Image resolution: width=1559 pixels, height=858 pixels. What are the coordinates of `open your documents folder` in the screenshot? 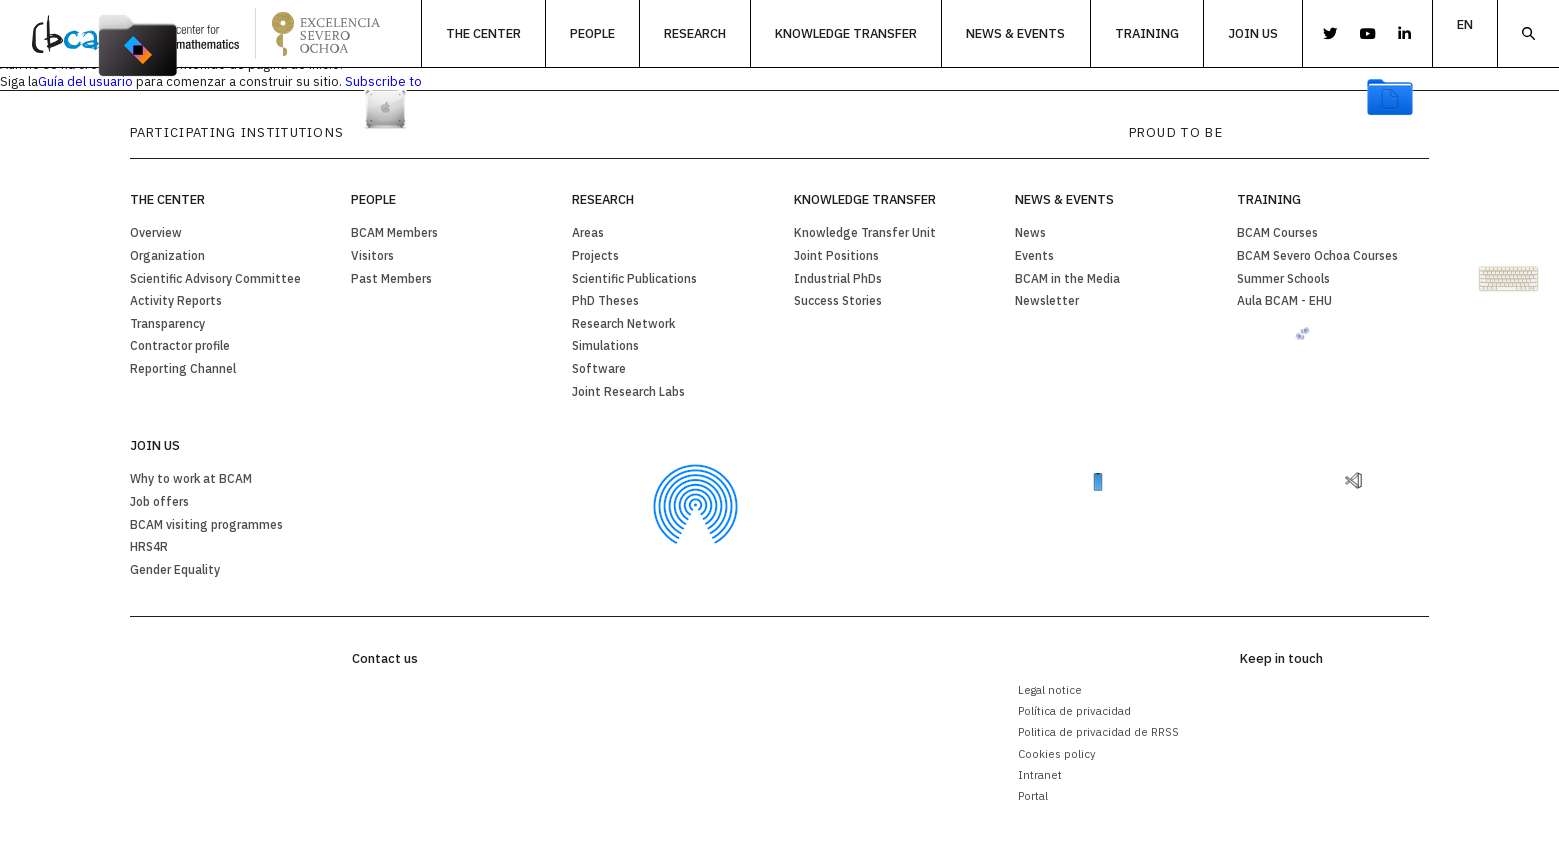 It's located at (1390, 97).